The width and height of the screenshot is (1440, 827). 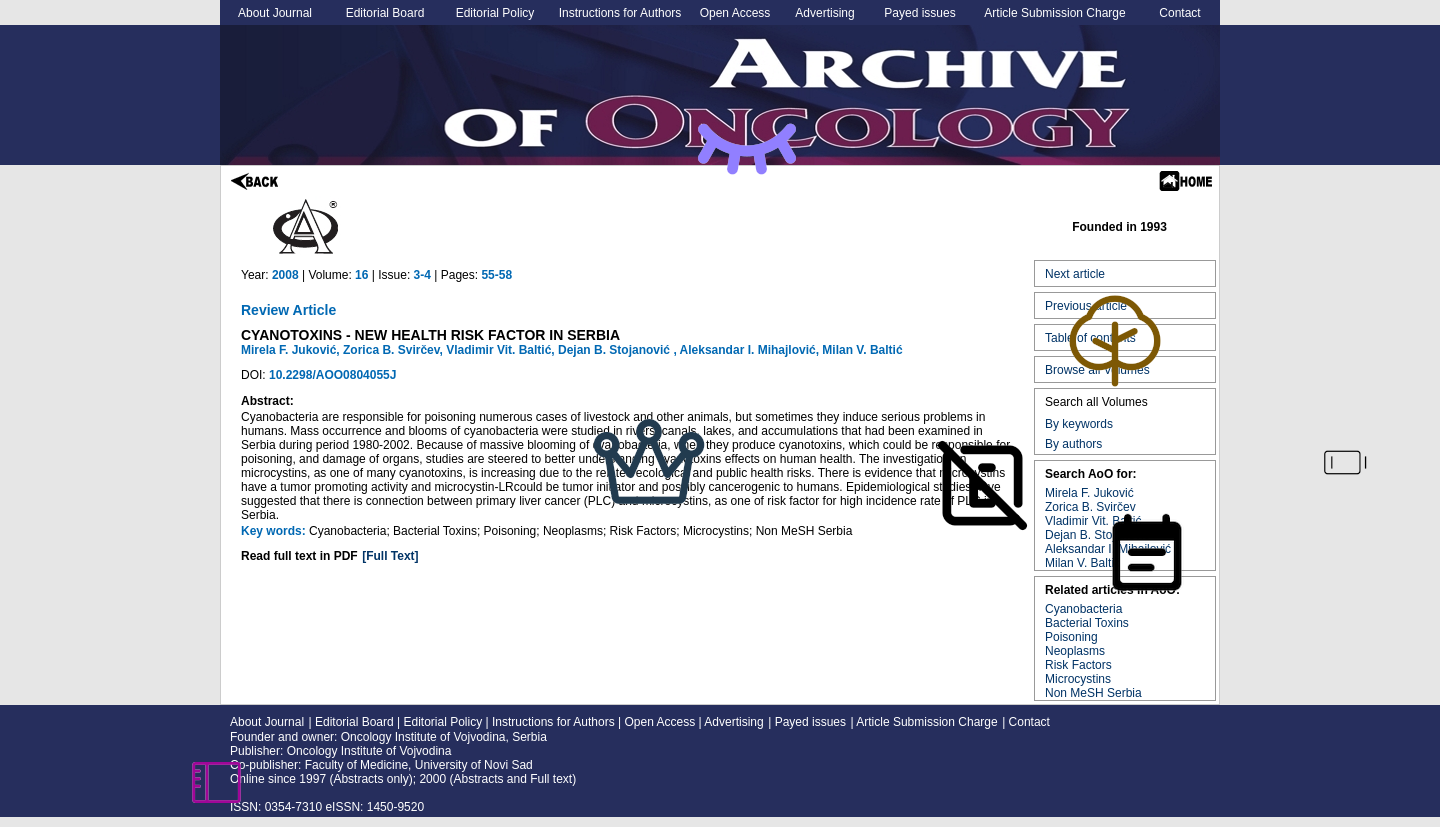 I want to click on toggle sidebar navigation panel, so click(x=216, y=782).